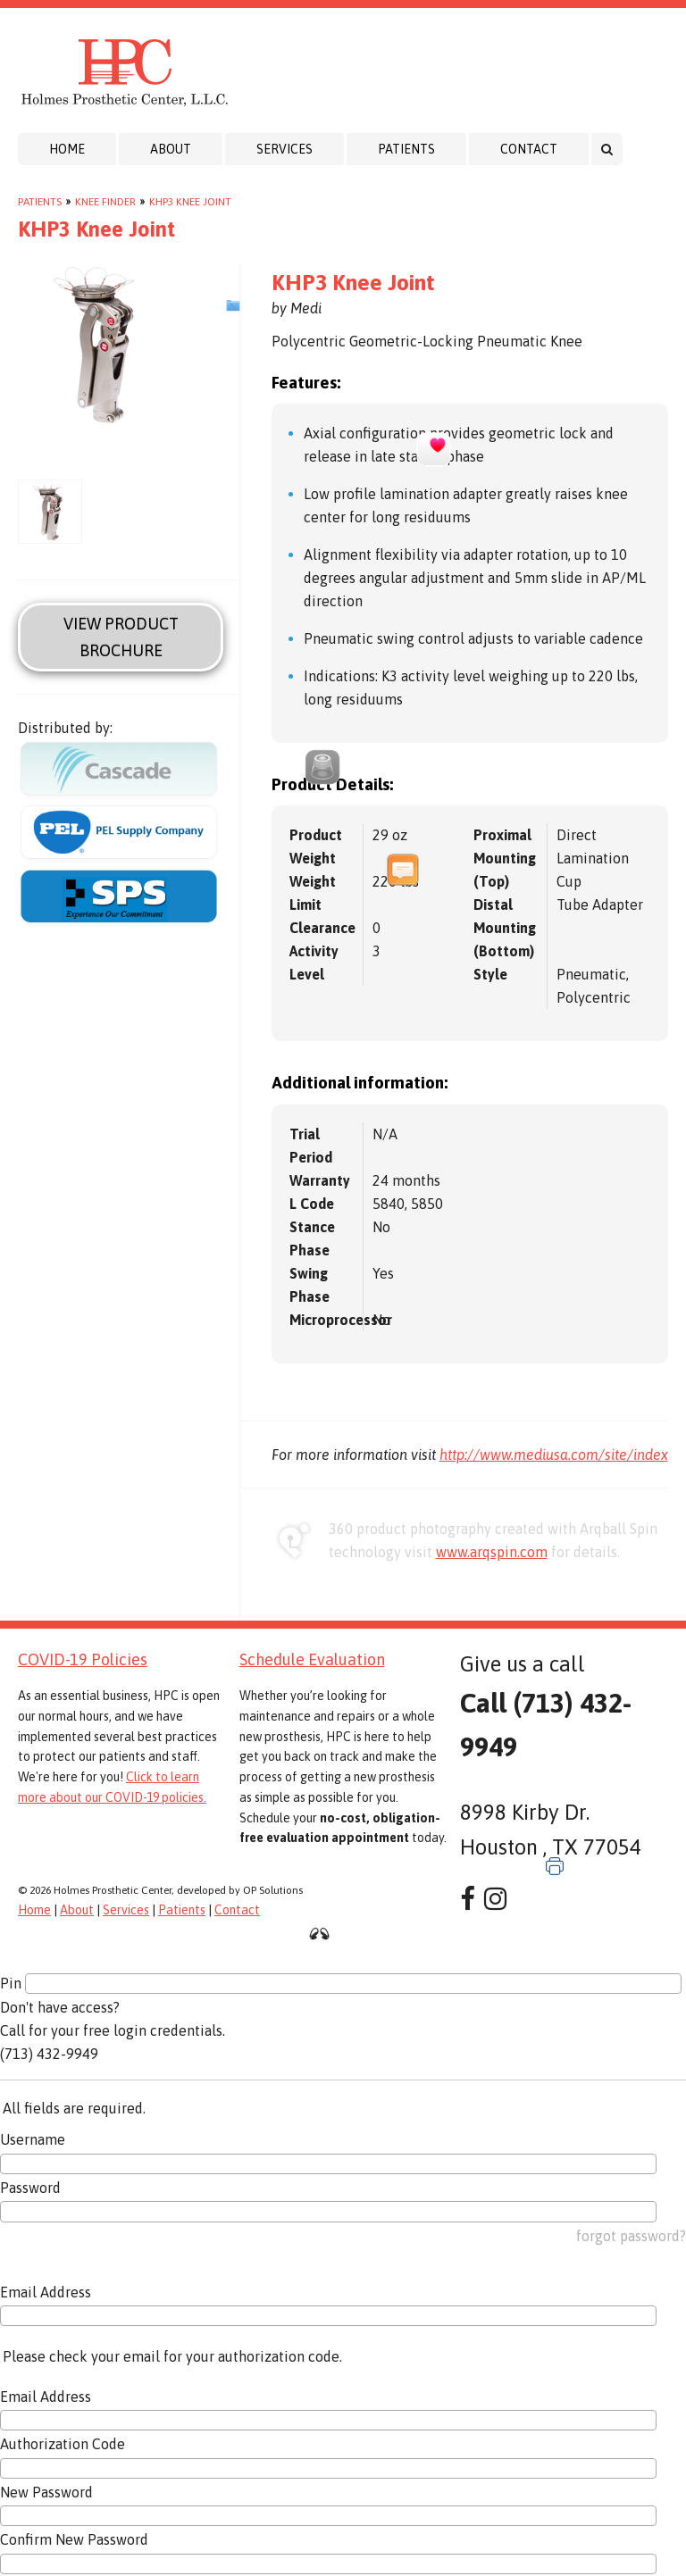 This screenshot has height=2576, width=686. I want to click on open empathy messaging app, so click(403, 870).